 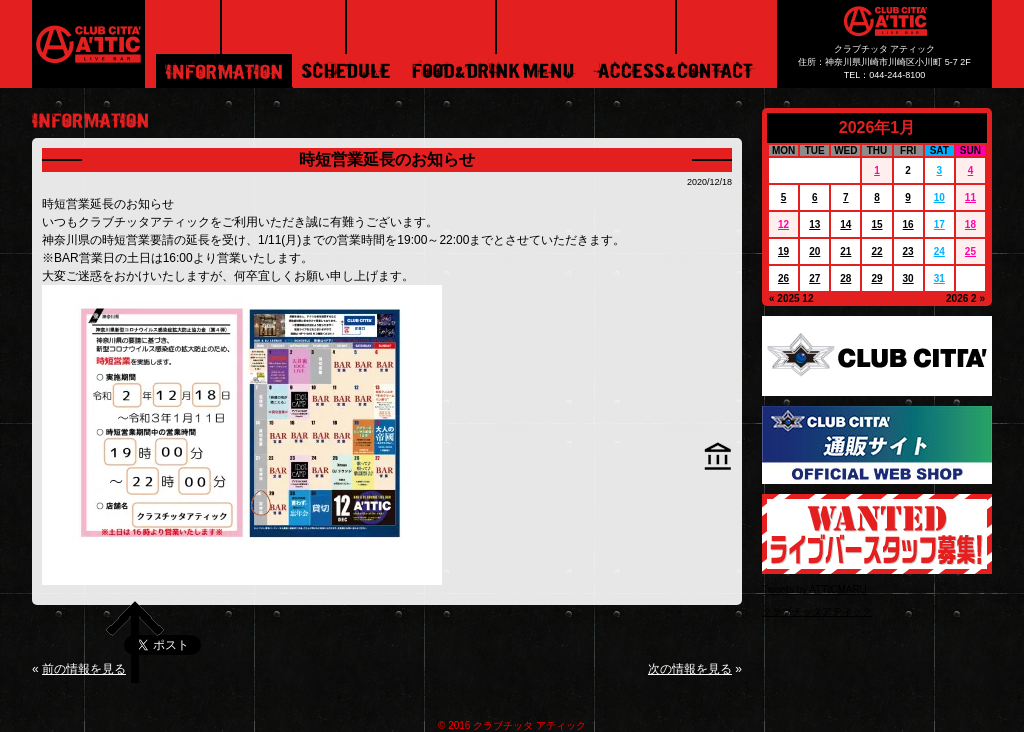 I want to click on indicates egg or egg-containing ingredient, so click(x=261, y=503).